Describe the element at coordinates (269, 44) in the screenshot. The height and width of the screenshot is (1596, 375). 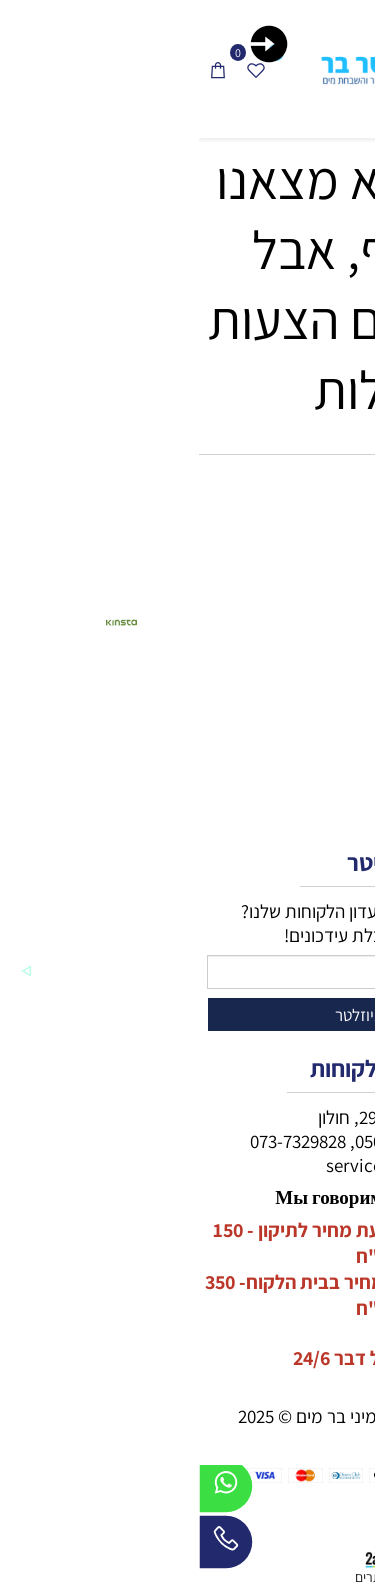
I see `log in to your account` at that location.